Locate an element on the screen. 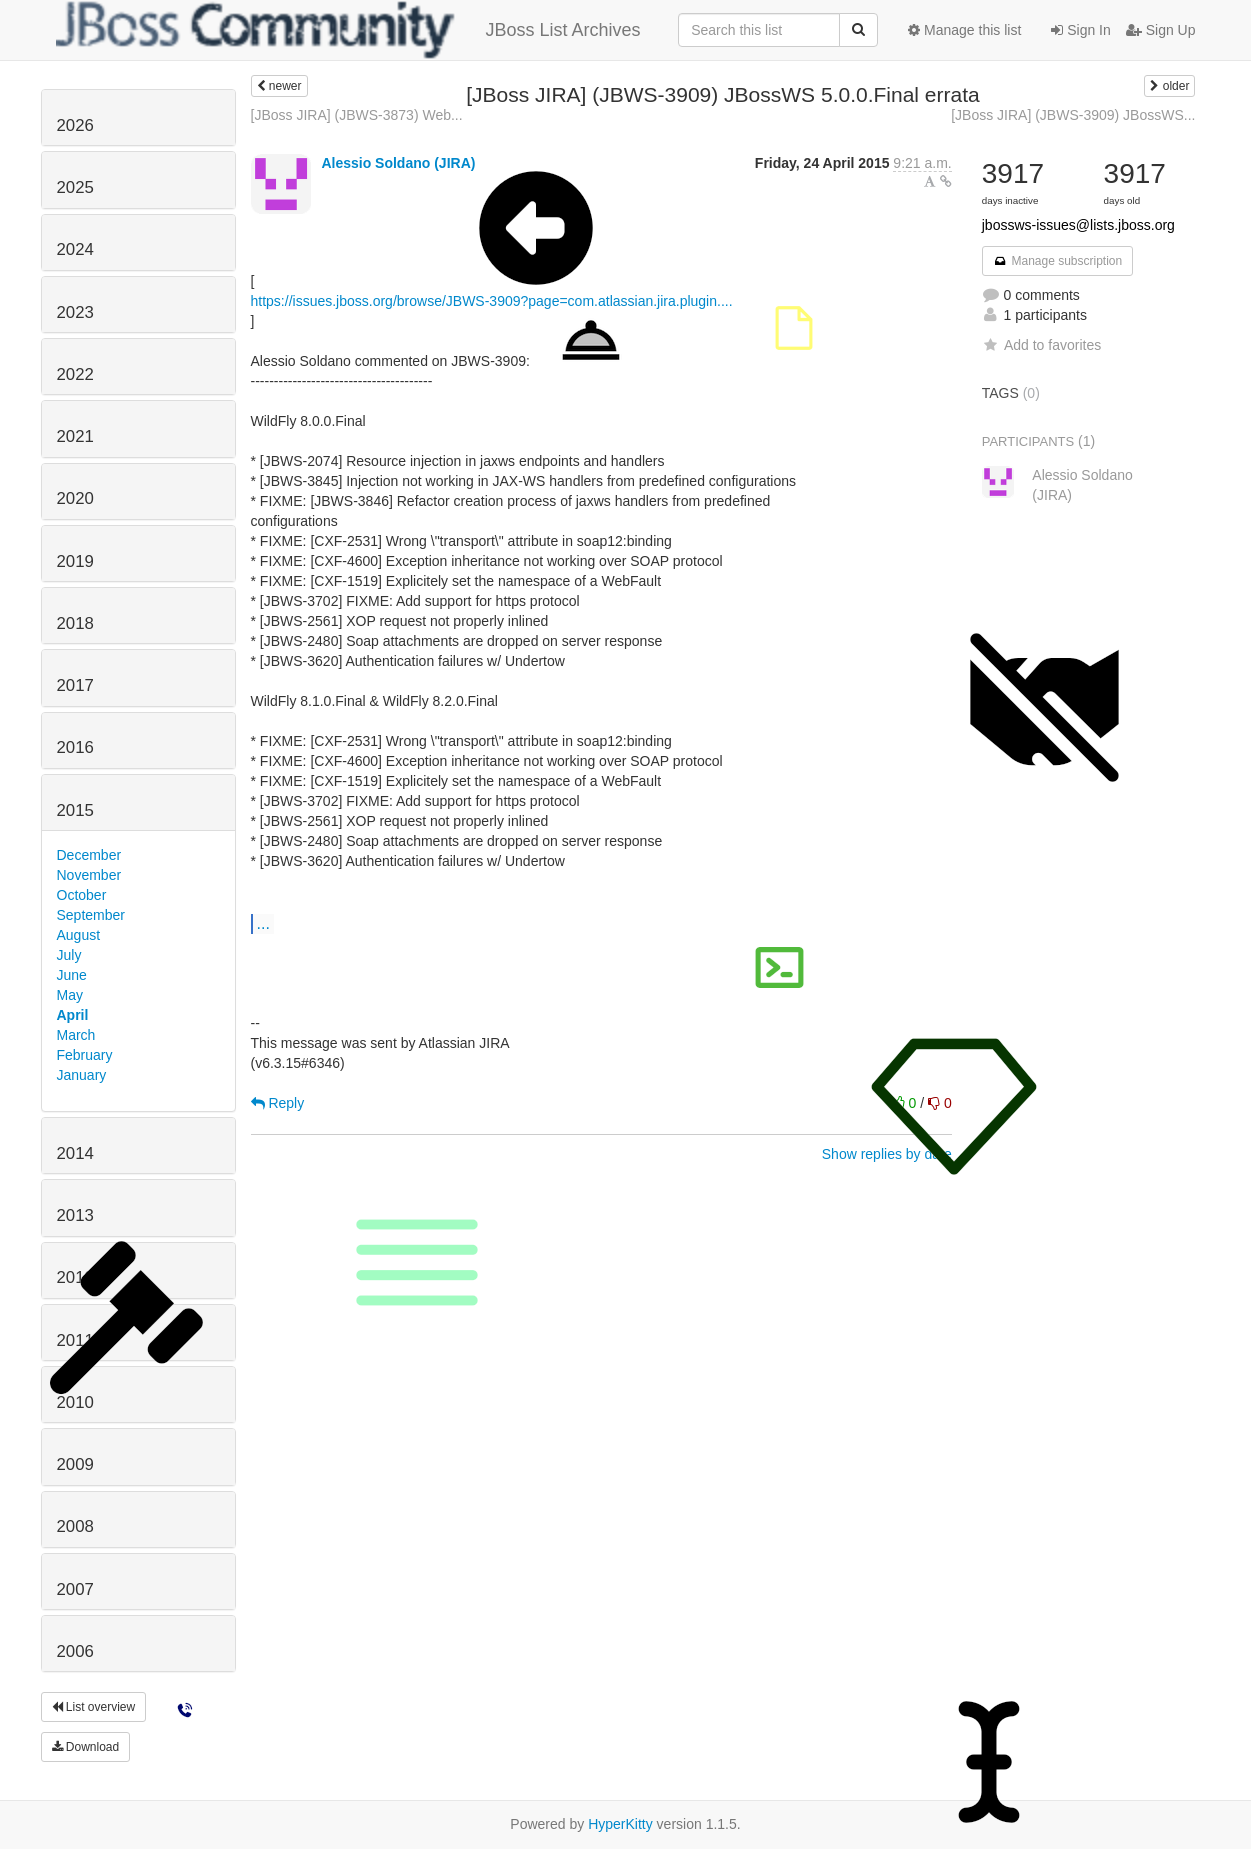  view or open a file is located at coordinates (794, 328).